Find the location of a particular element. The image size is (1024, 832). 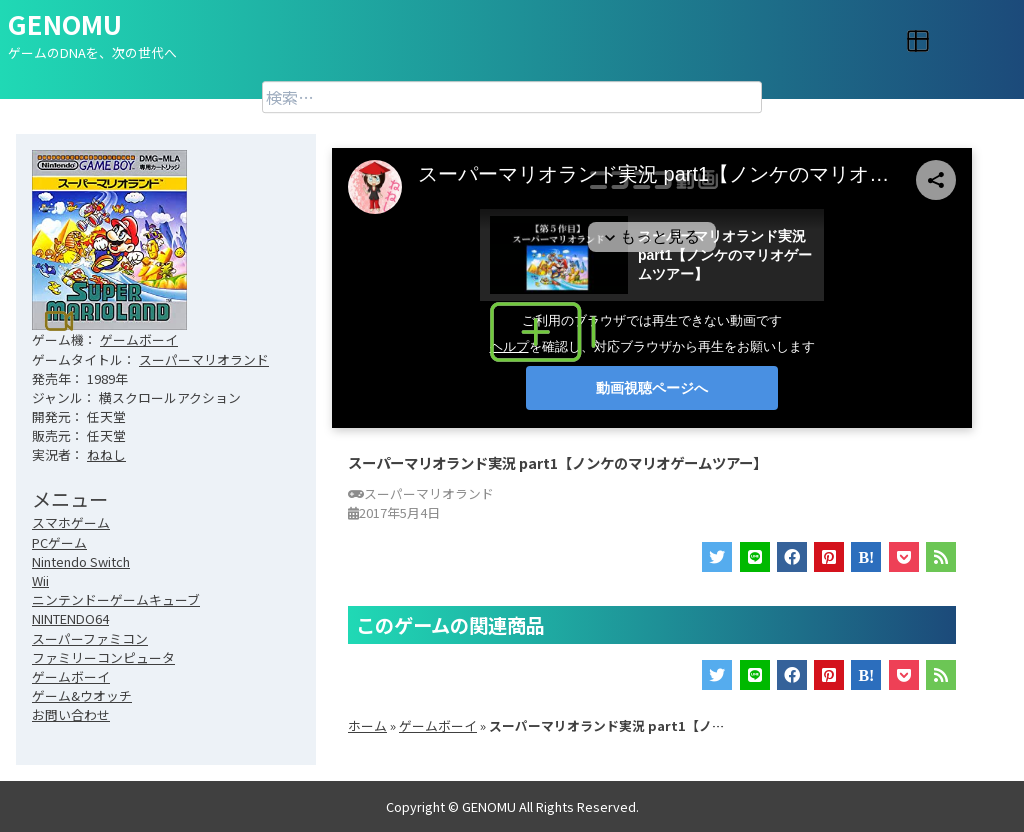

add or extend battery life is located at coordinates (541, 332).